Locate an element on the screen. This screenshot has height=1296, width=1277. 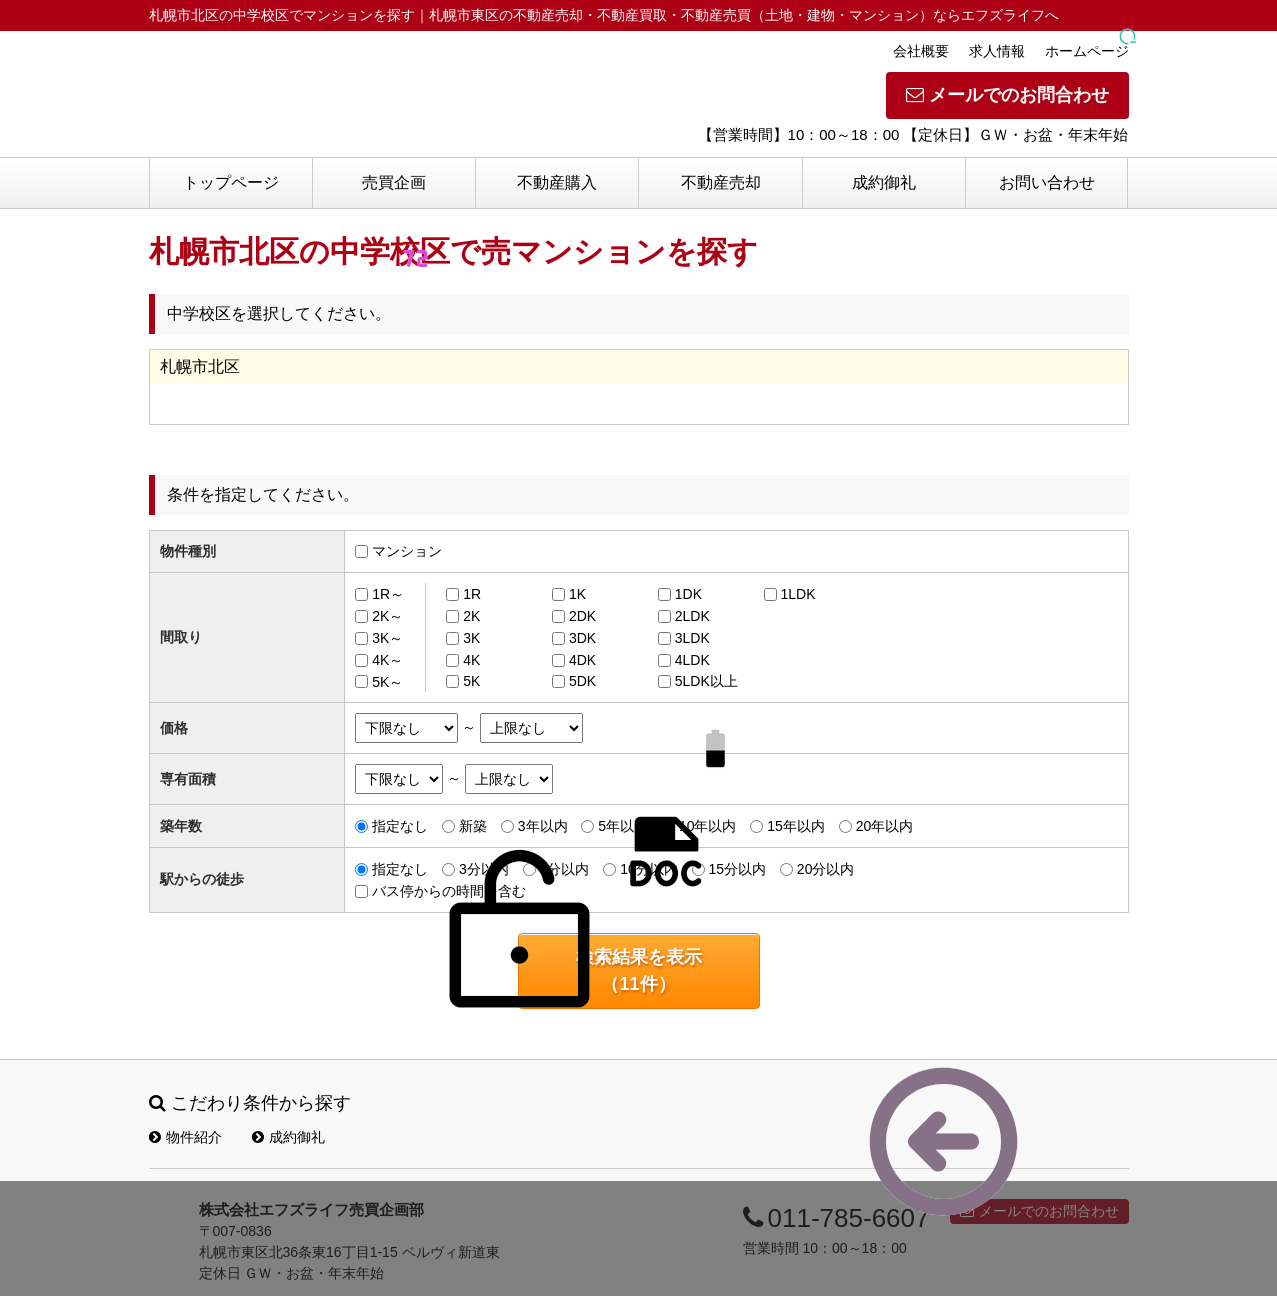
open a document file is located at coordinates (666, 854).